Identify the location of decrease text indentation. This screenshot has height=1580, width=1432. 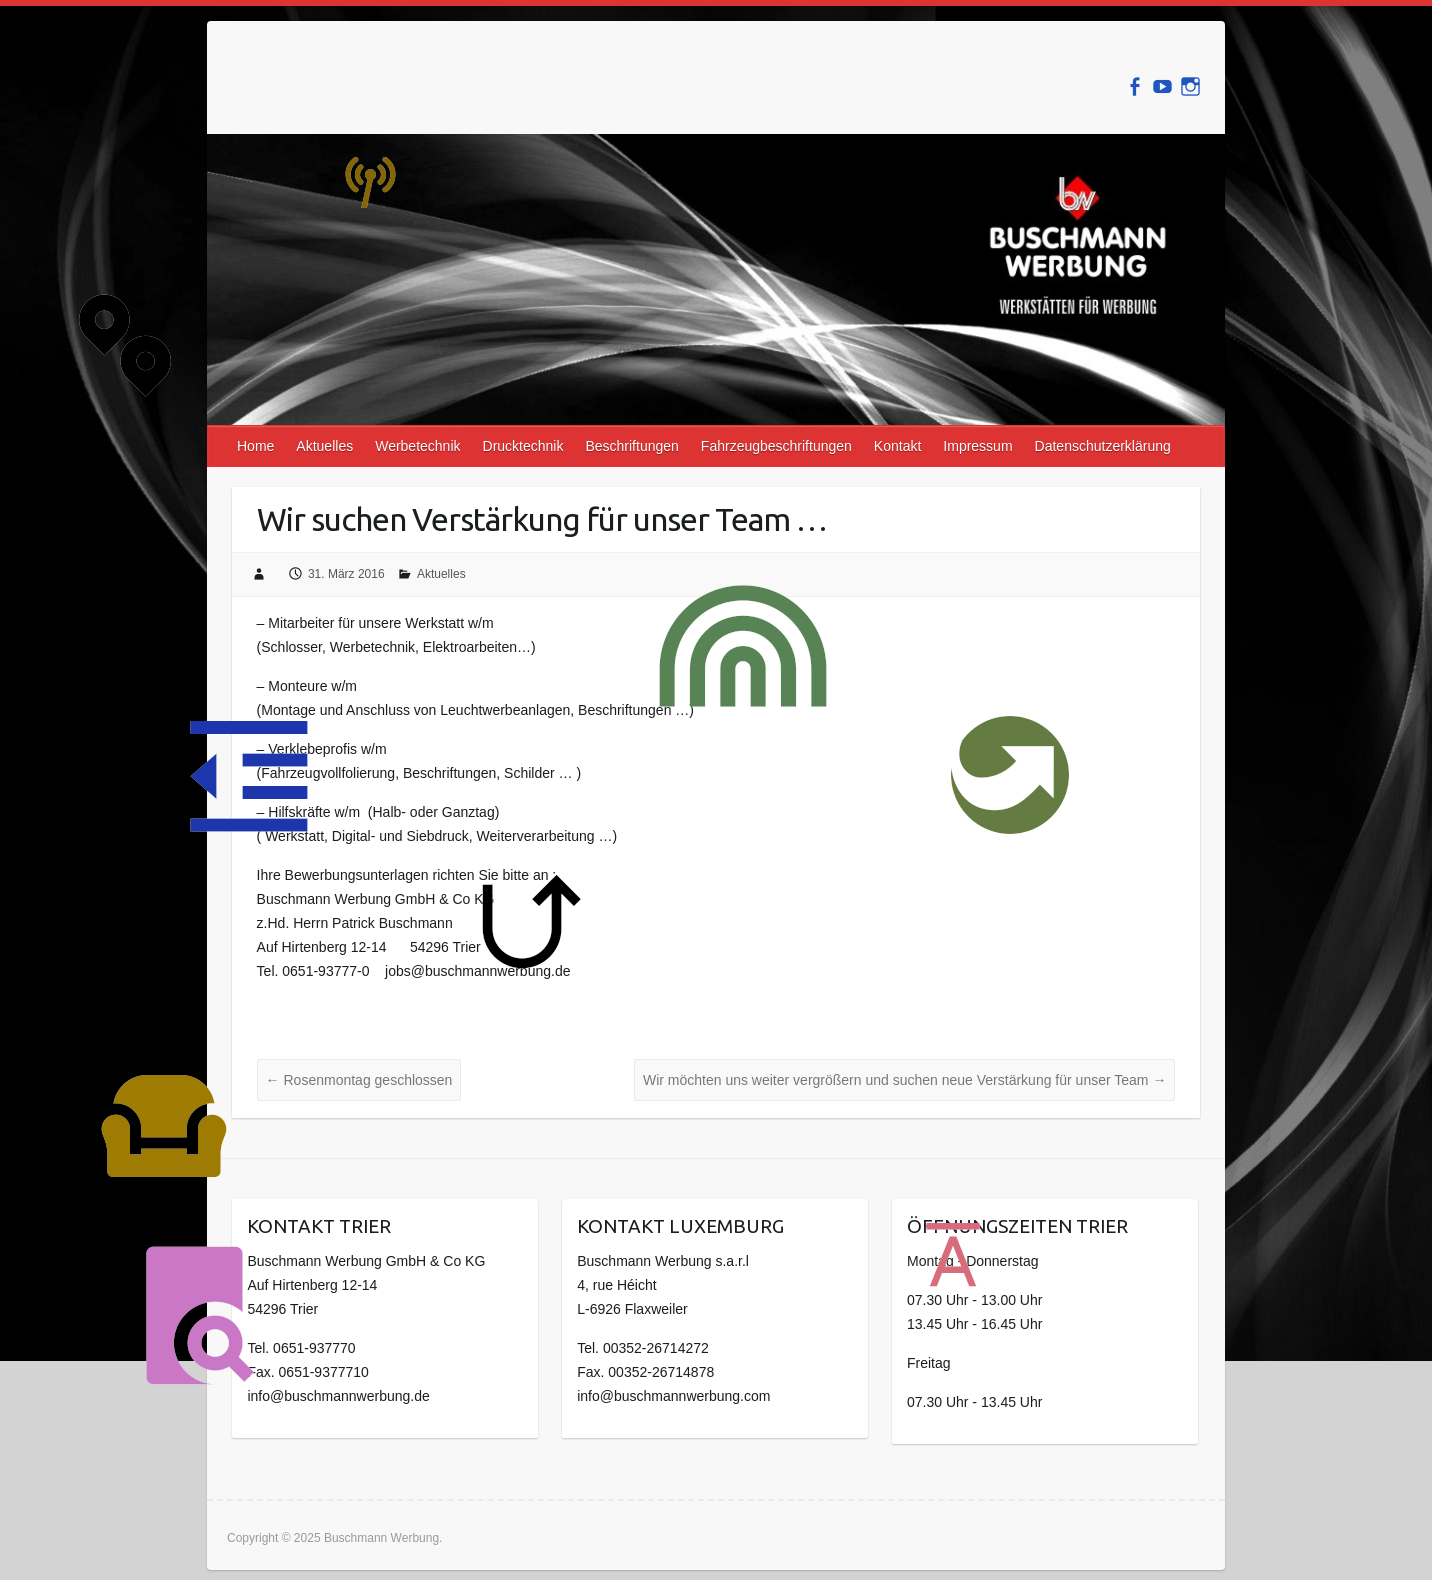
(249, 773).